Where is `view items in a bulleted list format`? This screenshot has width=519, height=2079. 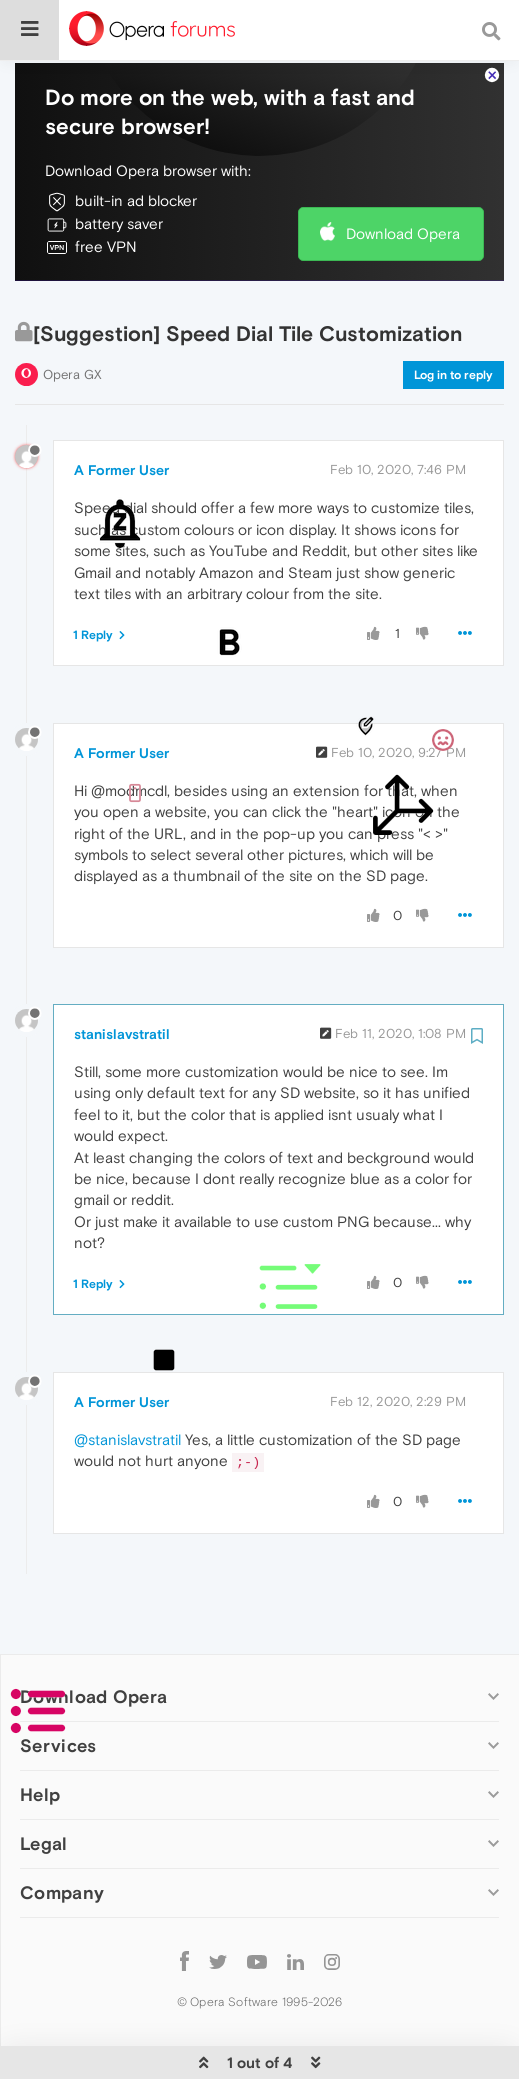 view items in a bulleted list format is located at coordinates (38, 1711).